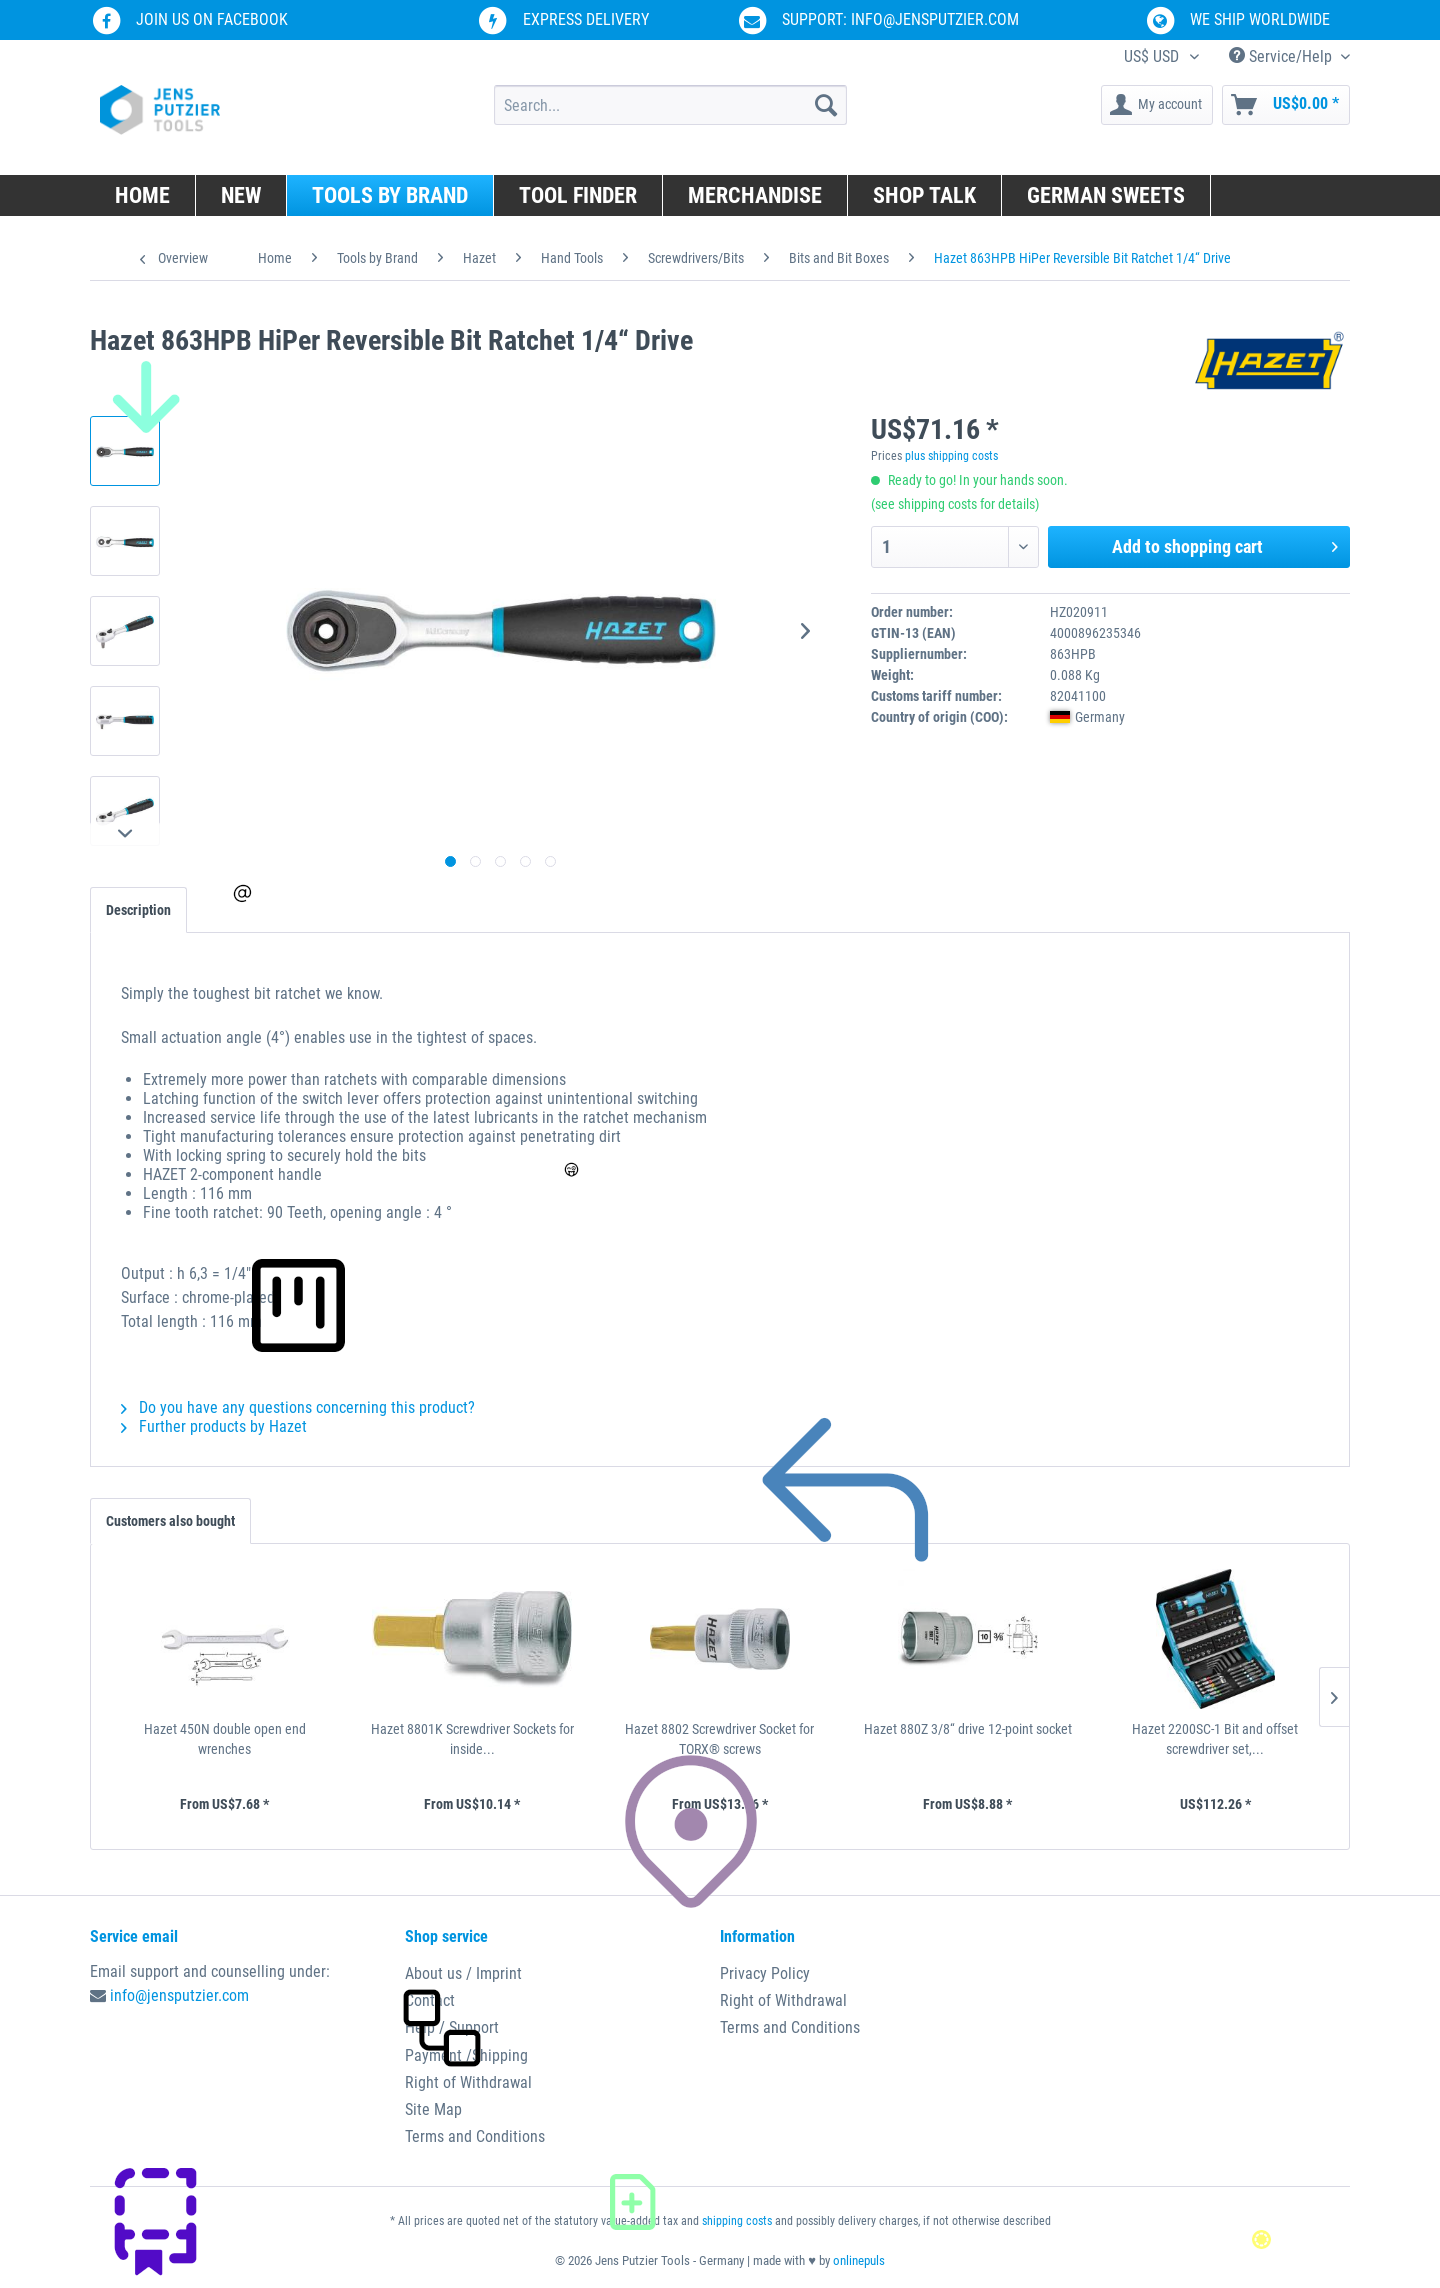  Describe the element at coordinates (571, 1169) in the screenshot. I see `add a playful or silly reaction to a message` at that location.